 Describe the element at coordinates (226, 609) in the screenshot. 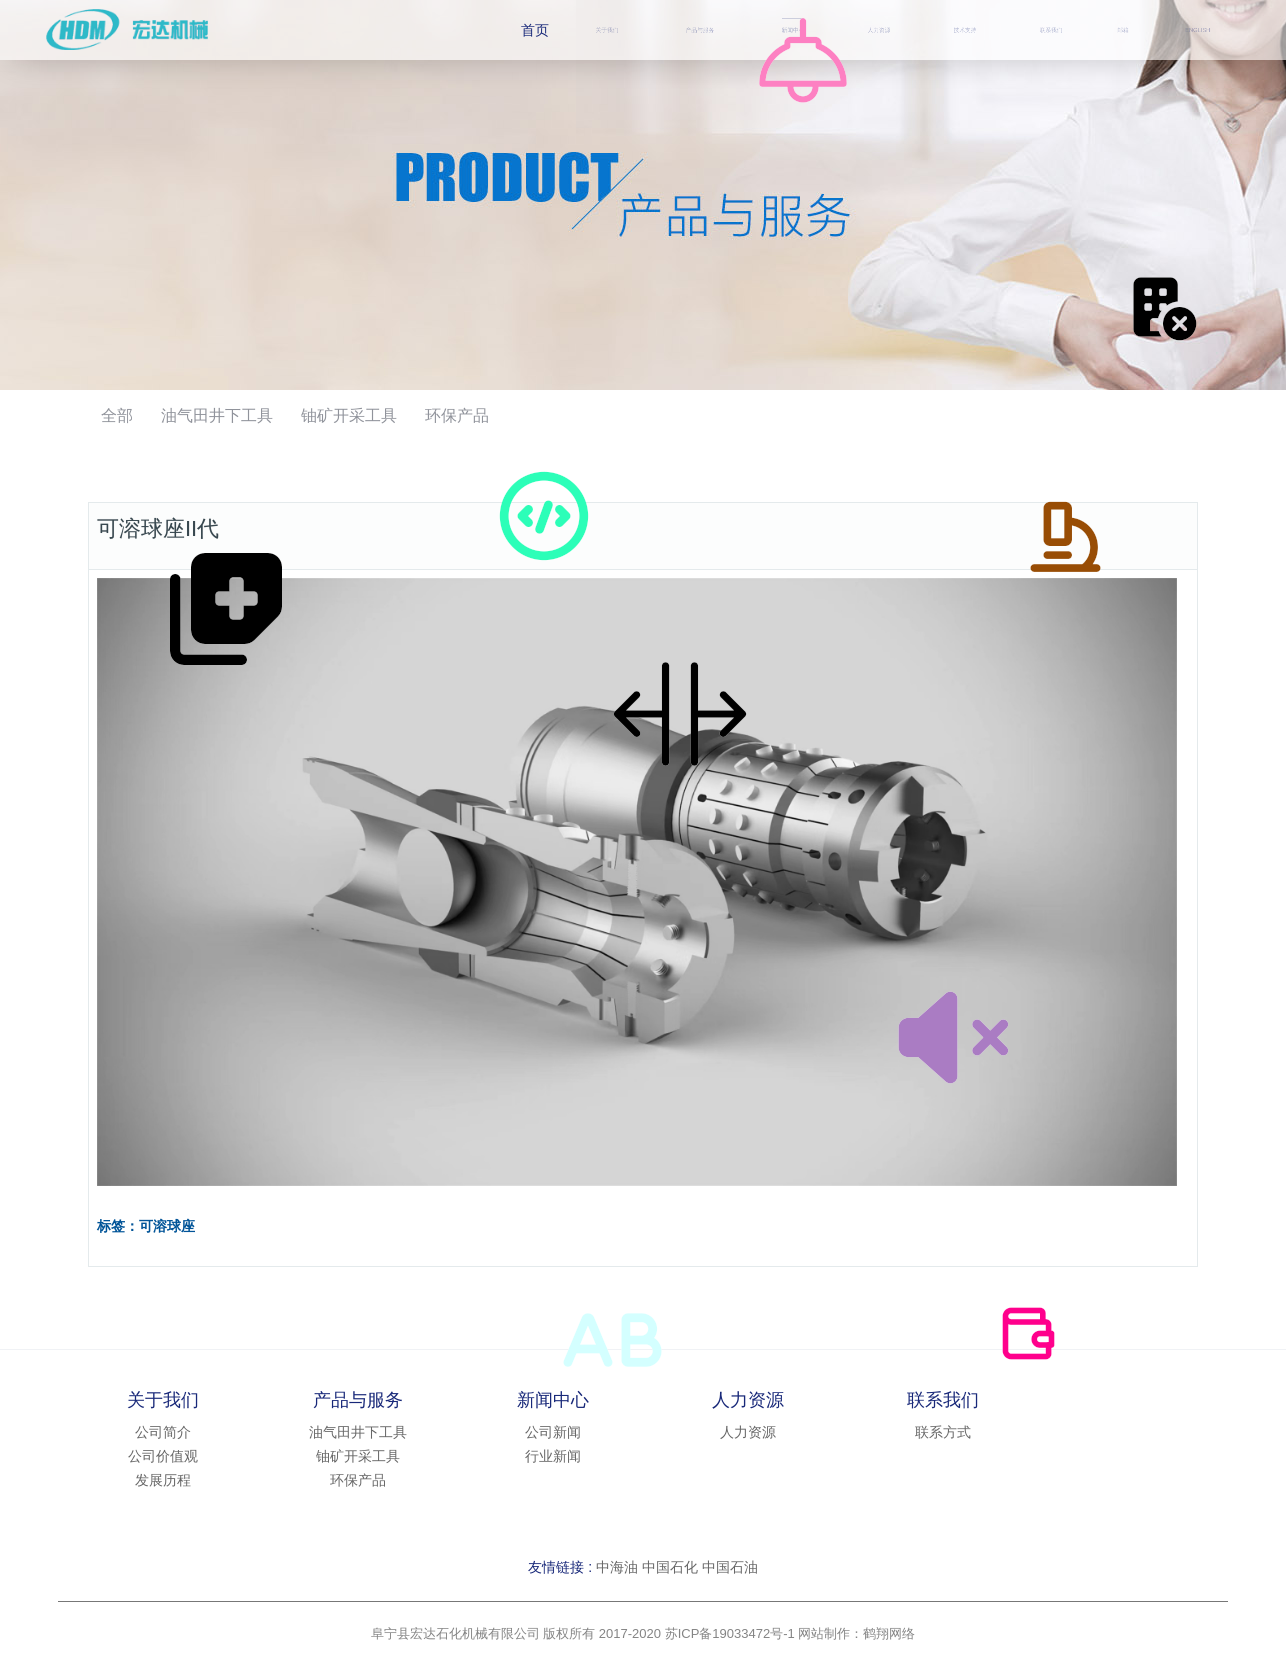

I see `access medical records or notes` at that location.